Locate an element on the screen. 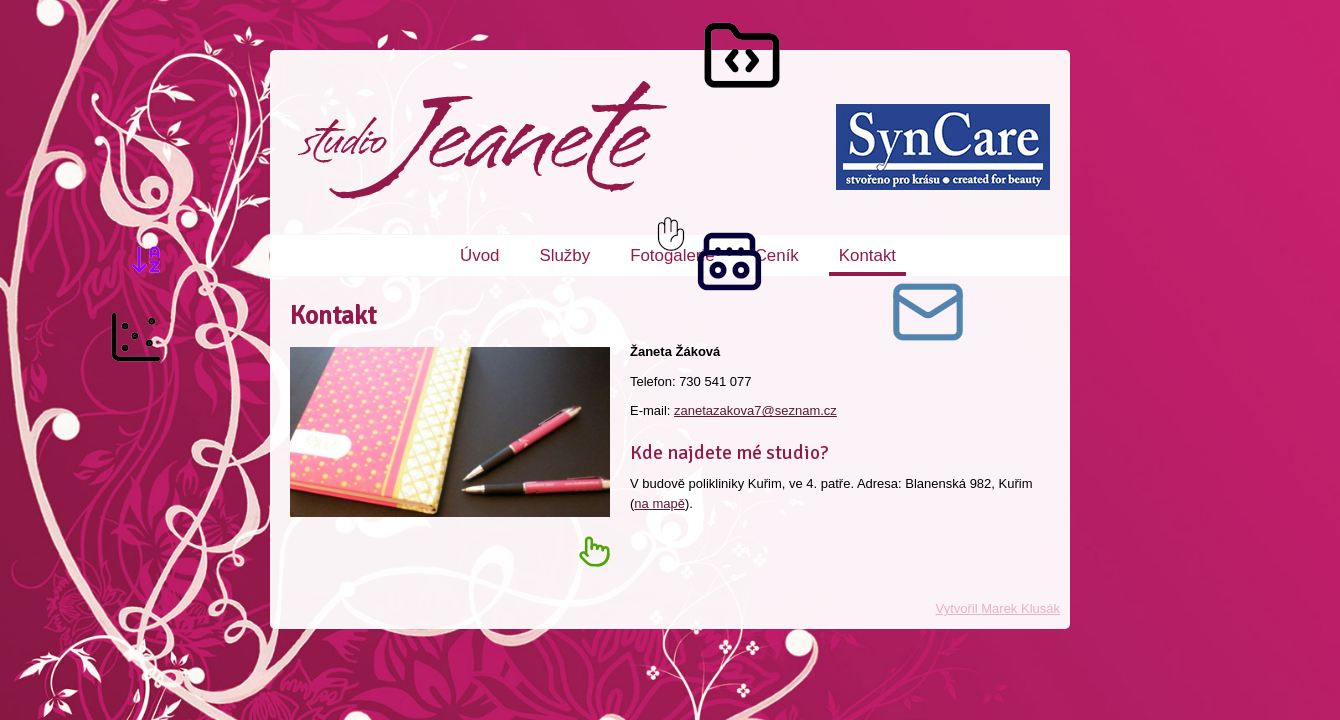 The image size is (1340, 720). tap or click to select an item is located at coordinates (594, 551).